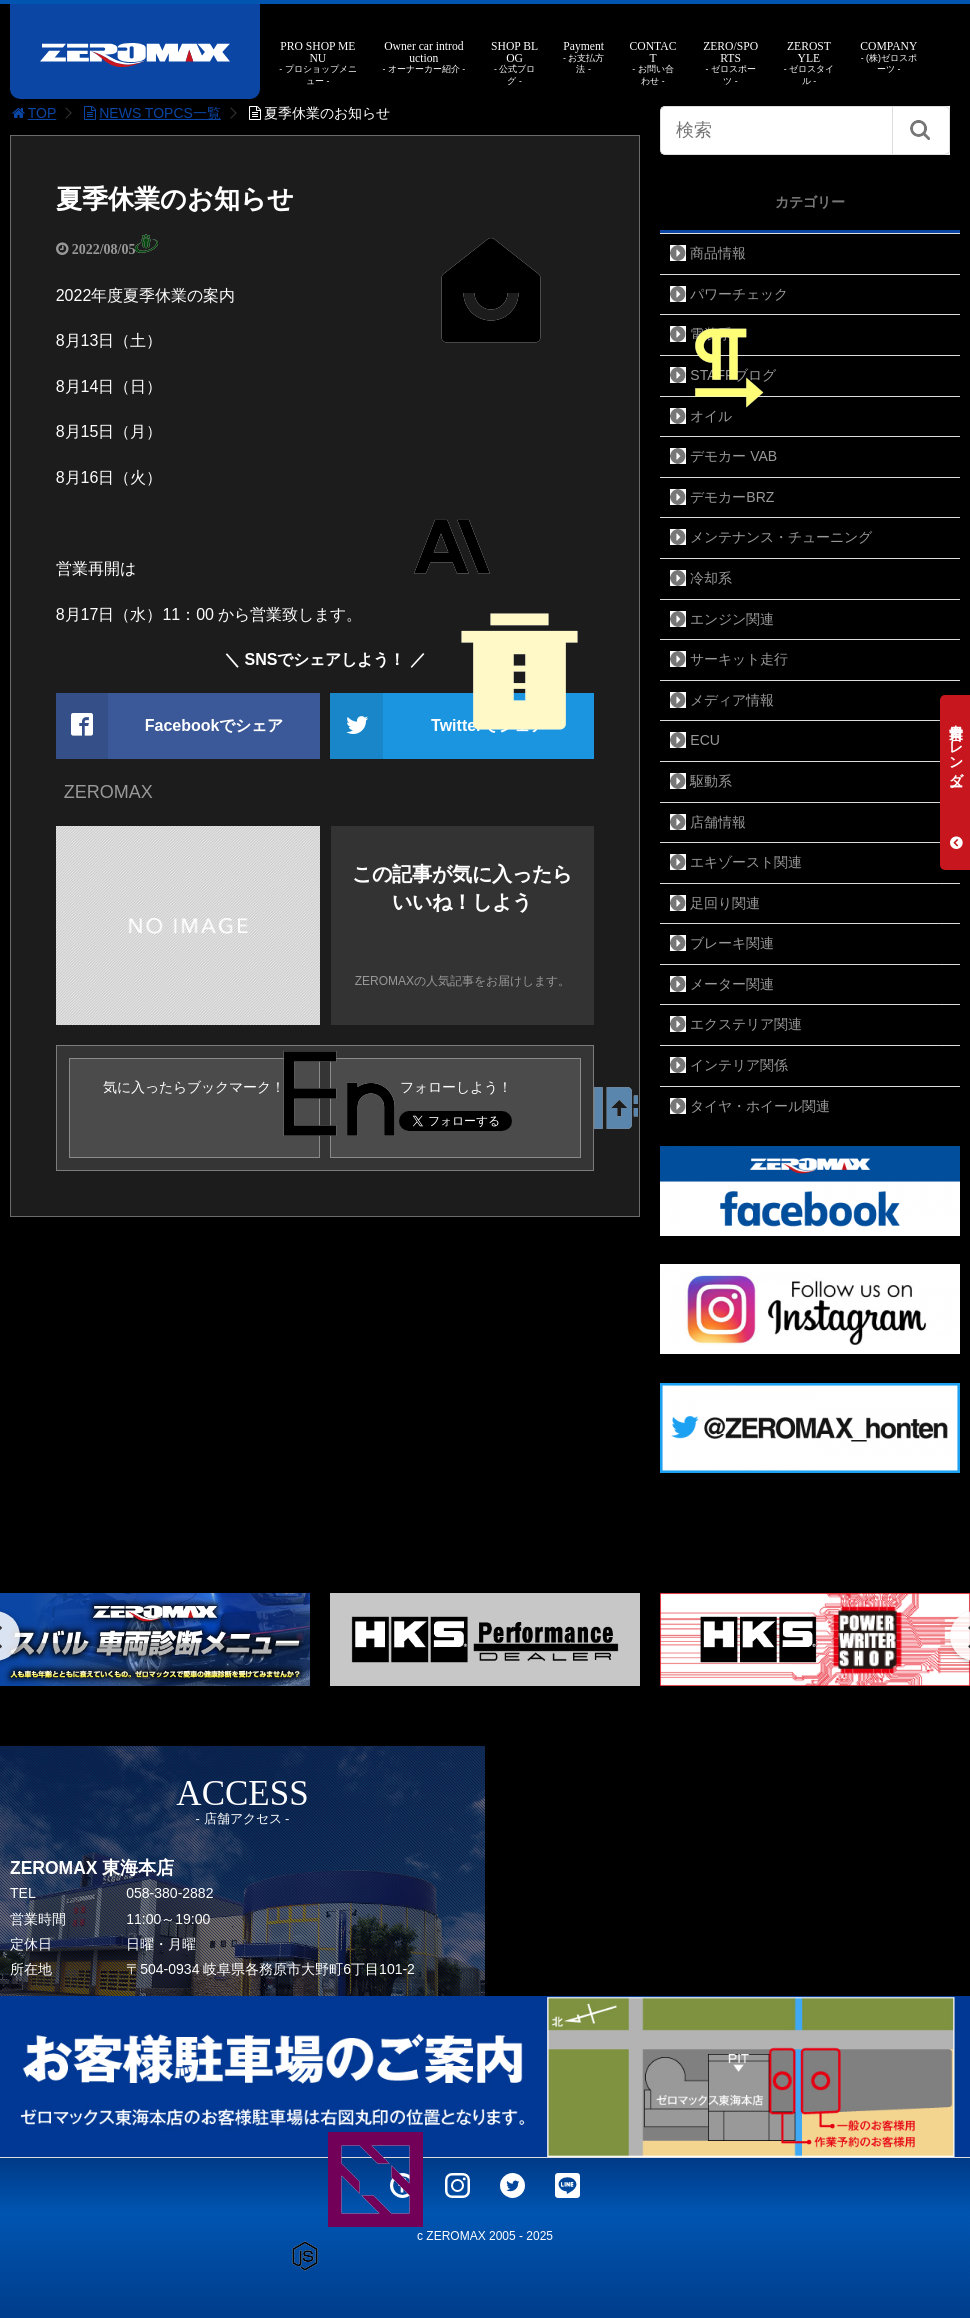 The width and height of the screenshot is (970, 2318). What do you see at coordinates (519, 671) in the screenshot?
I see `delete selected item` at bounding box center [519, 671].